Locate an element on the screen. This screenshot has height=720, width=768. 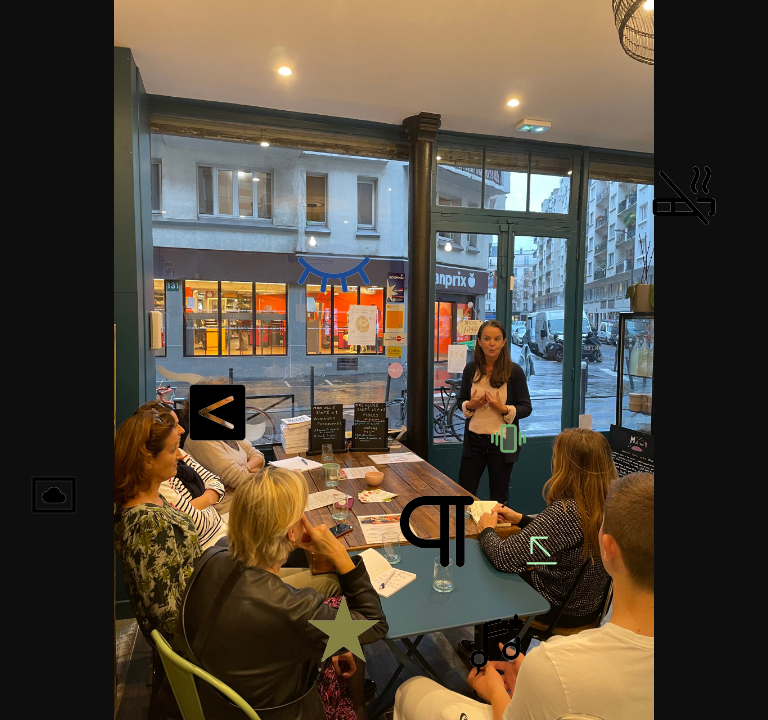
hide password or sensitive content is located at coordinates (334, 268).